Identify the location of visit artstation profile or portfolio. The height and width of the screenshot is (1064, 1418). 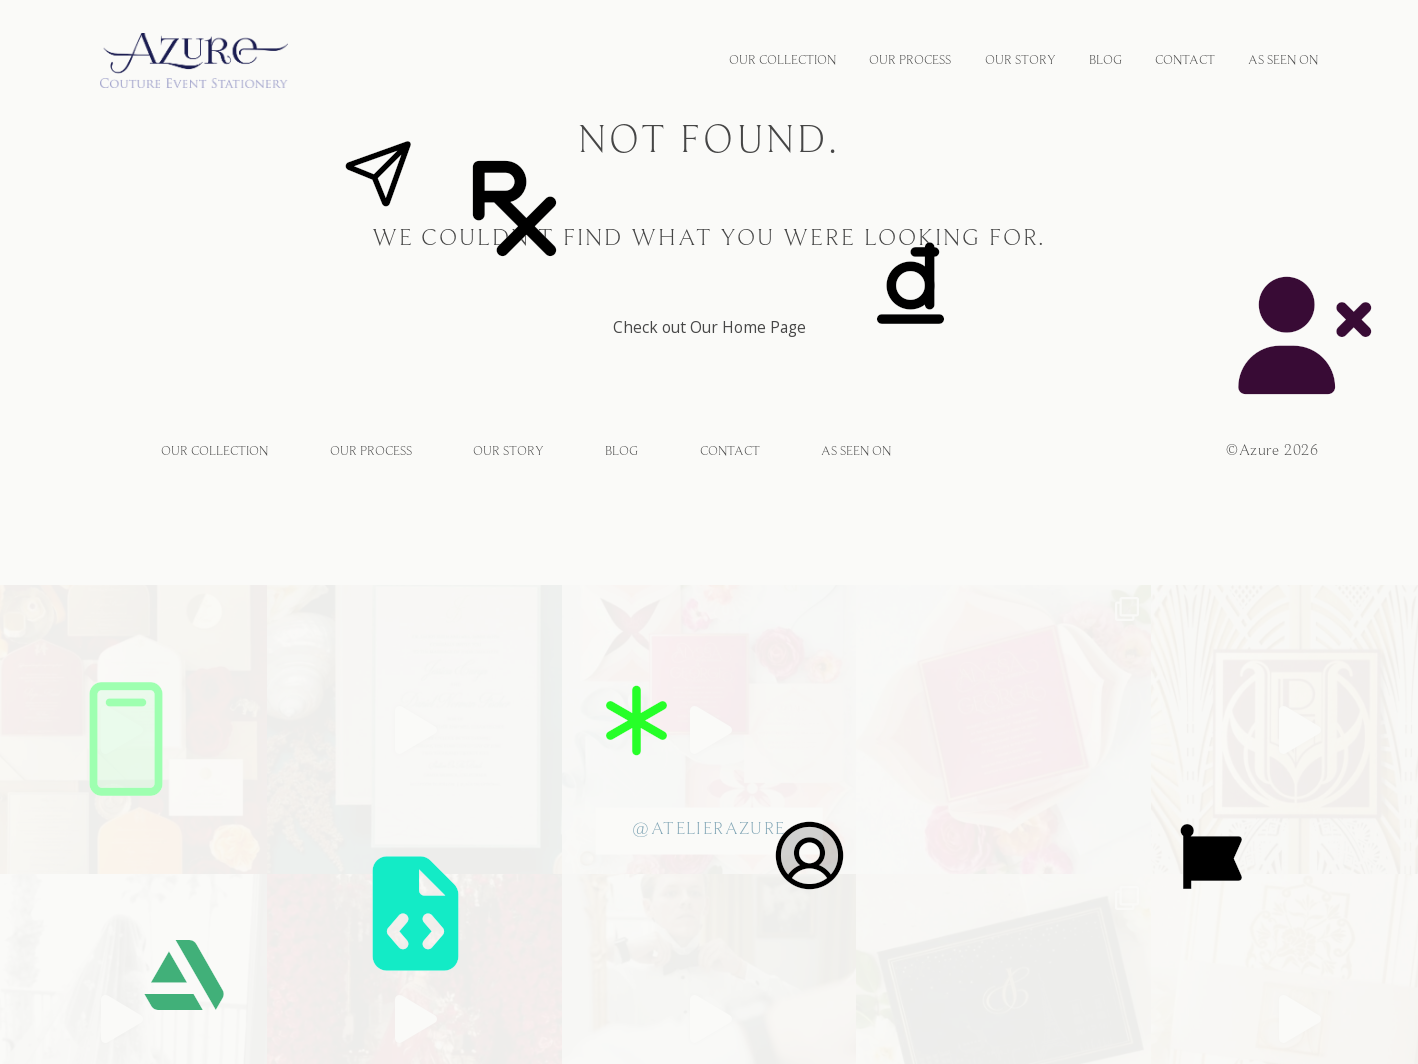
(184, 975).